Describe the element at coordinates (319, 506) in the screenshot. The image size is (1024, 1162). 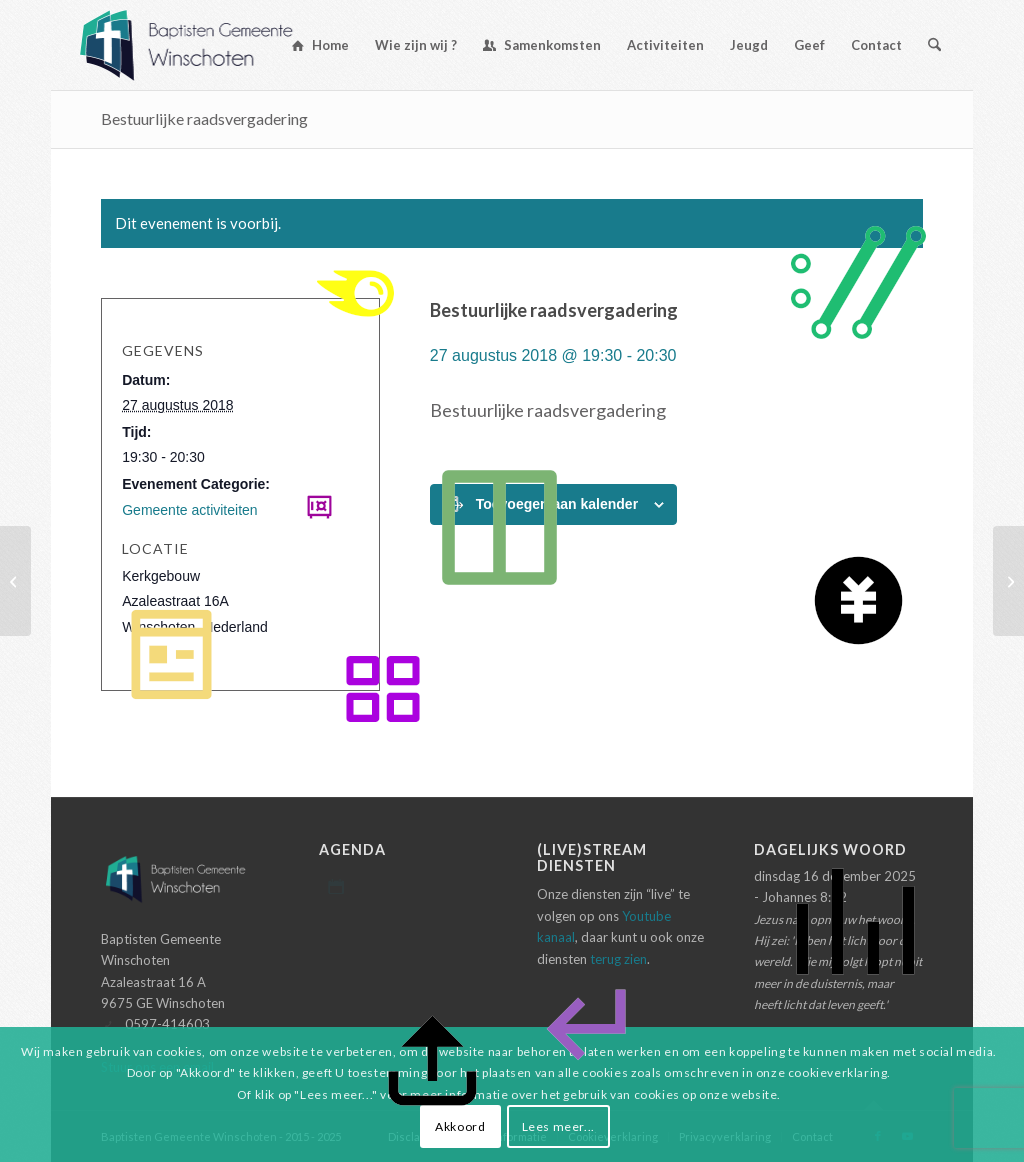
I see `access secure storage or vault features` at that location.